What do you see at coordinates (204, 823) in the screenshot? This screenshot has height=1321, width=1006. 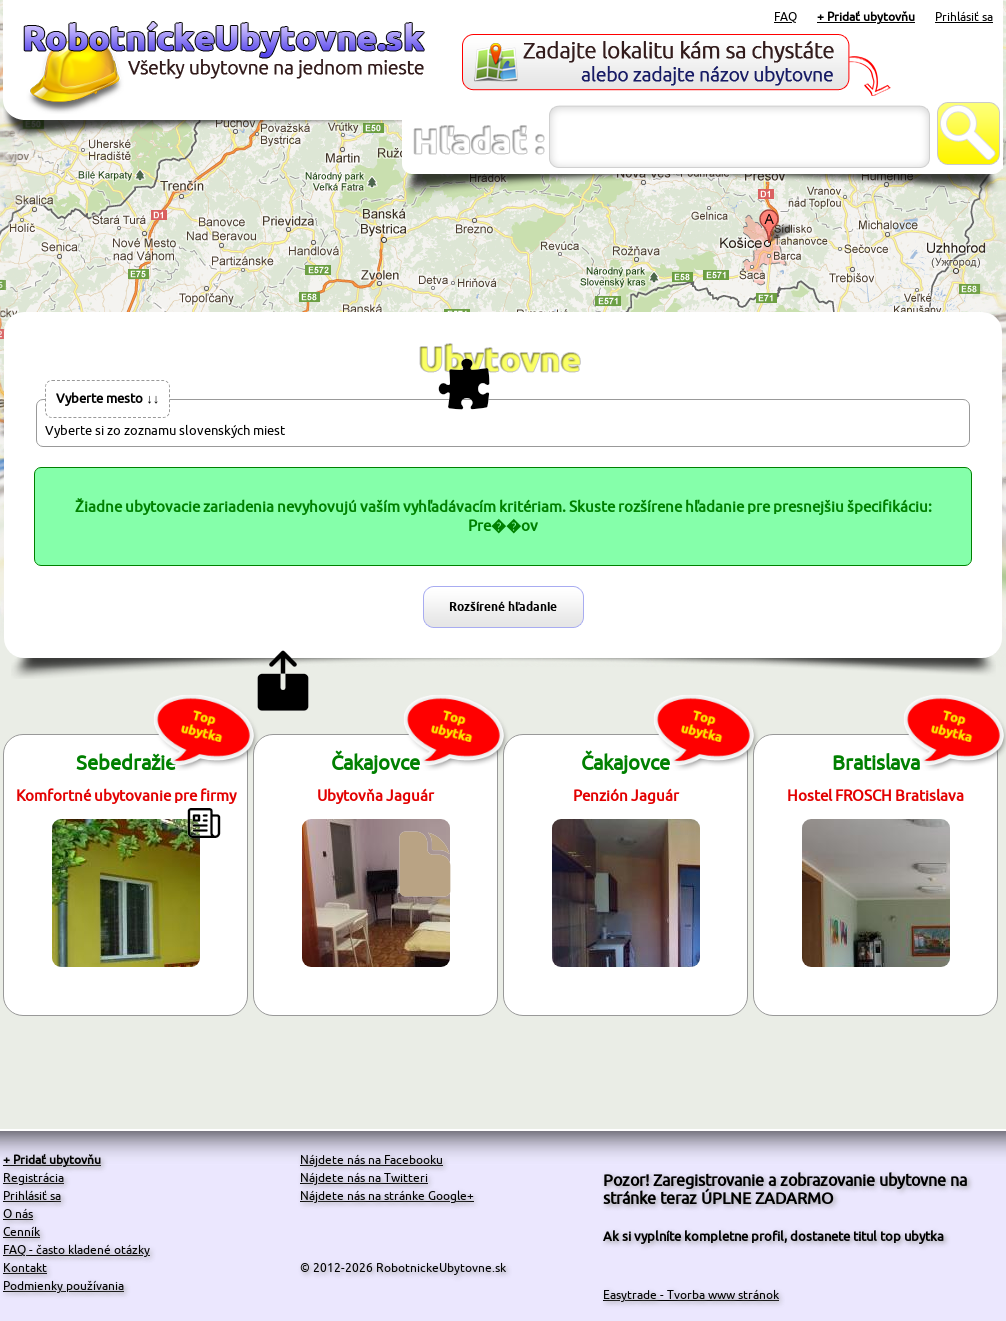 I see `view news or articles` at bounding box center [204, 823].